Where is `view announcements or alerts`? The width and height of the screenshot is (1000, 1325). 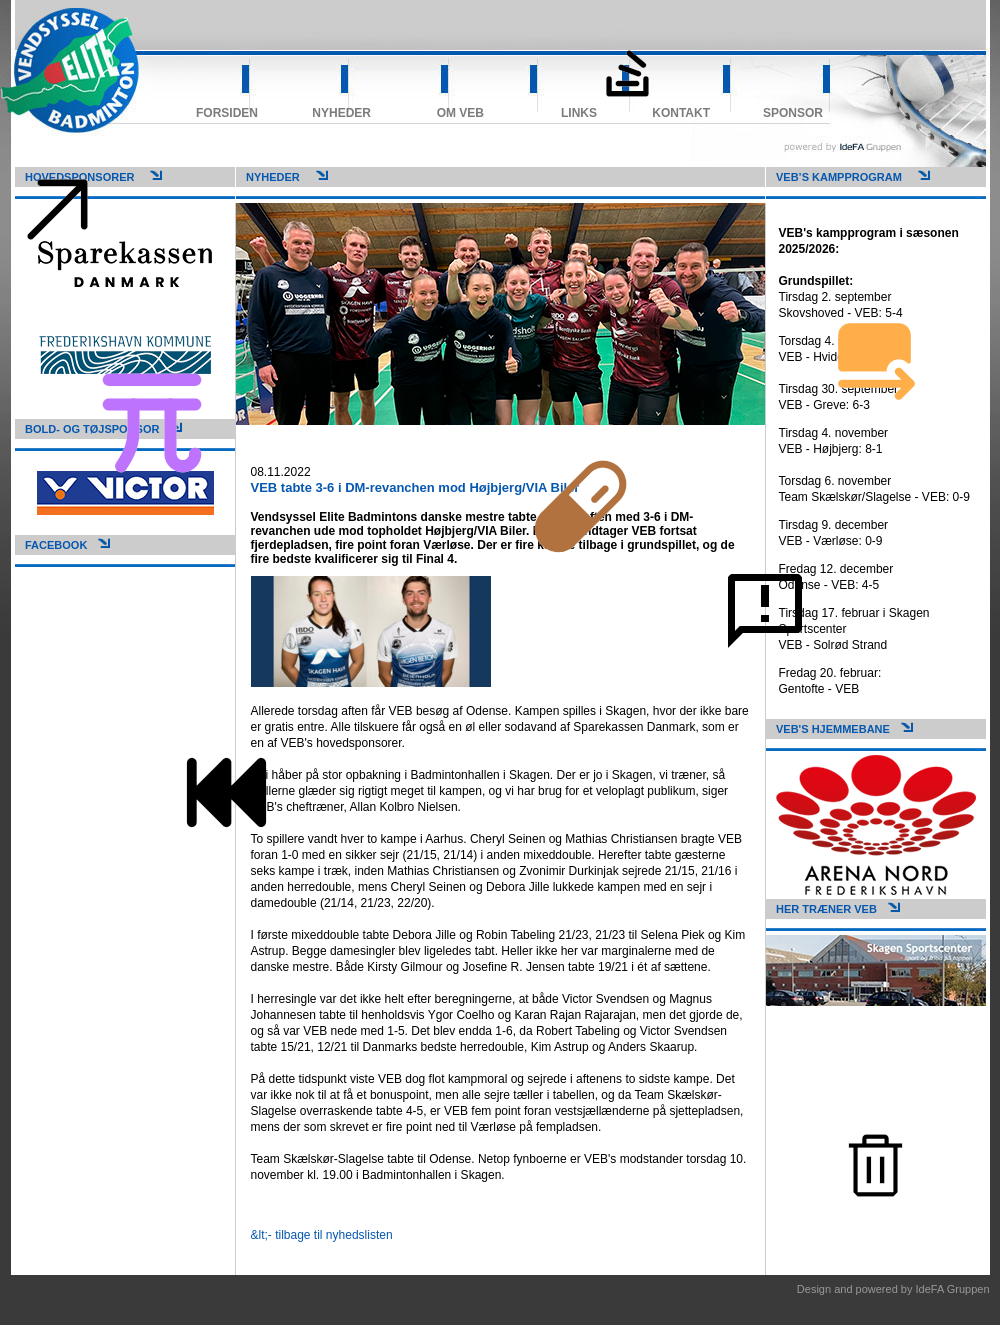 view announcements or alerts is located at coordinates (765, 611).